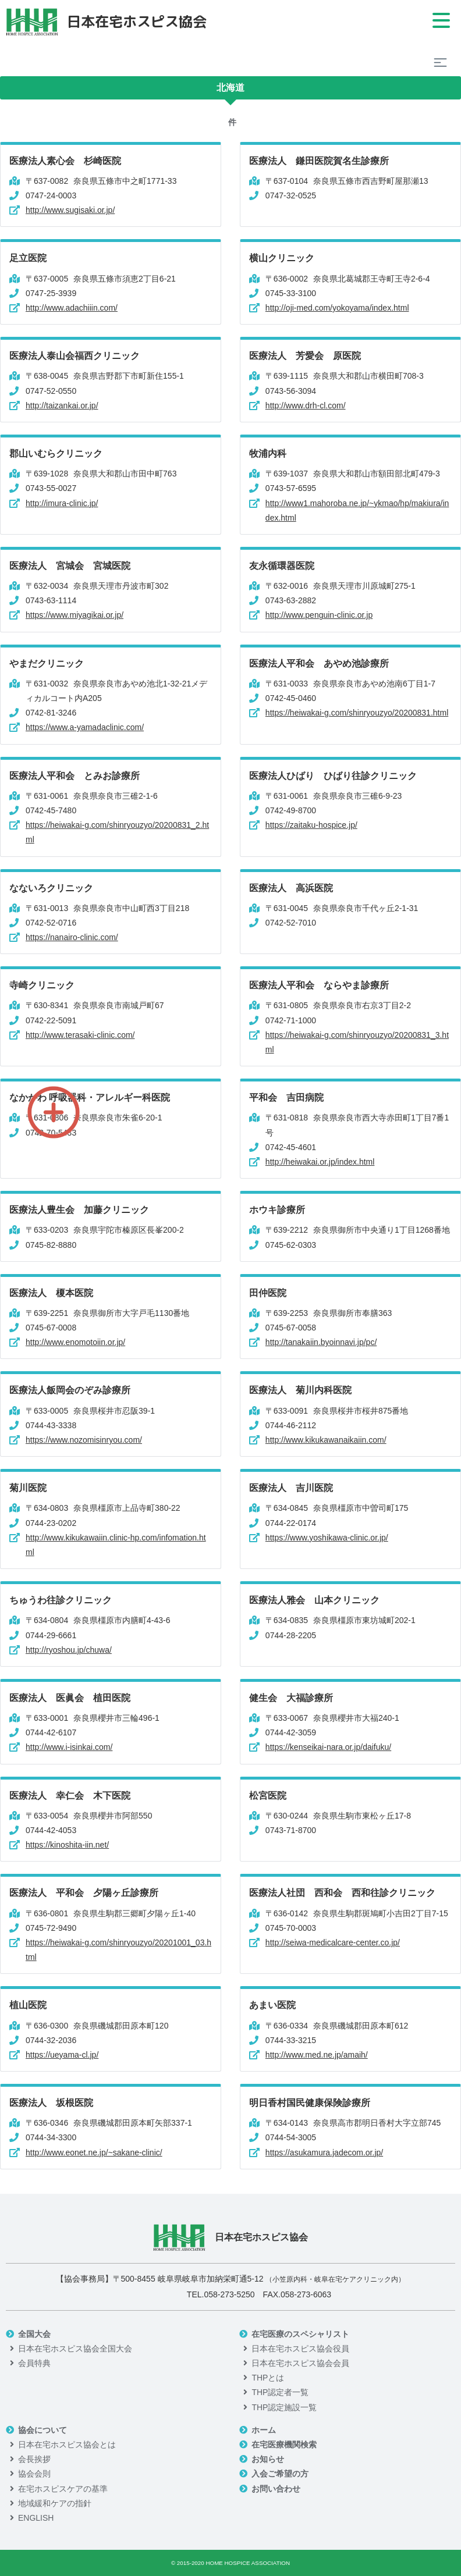  Describe the element at coordinates (440, 62) in the screenshot. I see `open navigation menu` at that location.